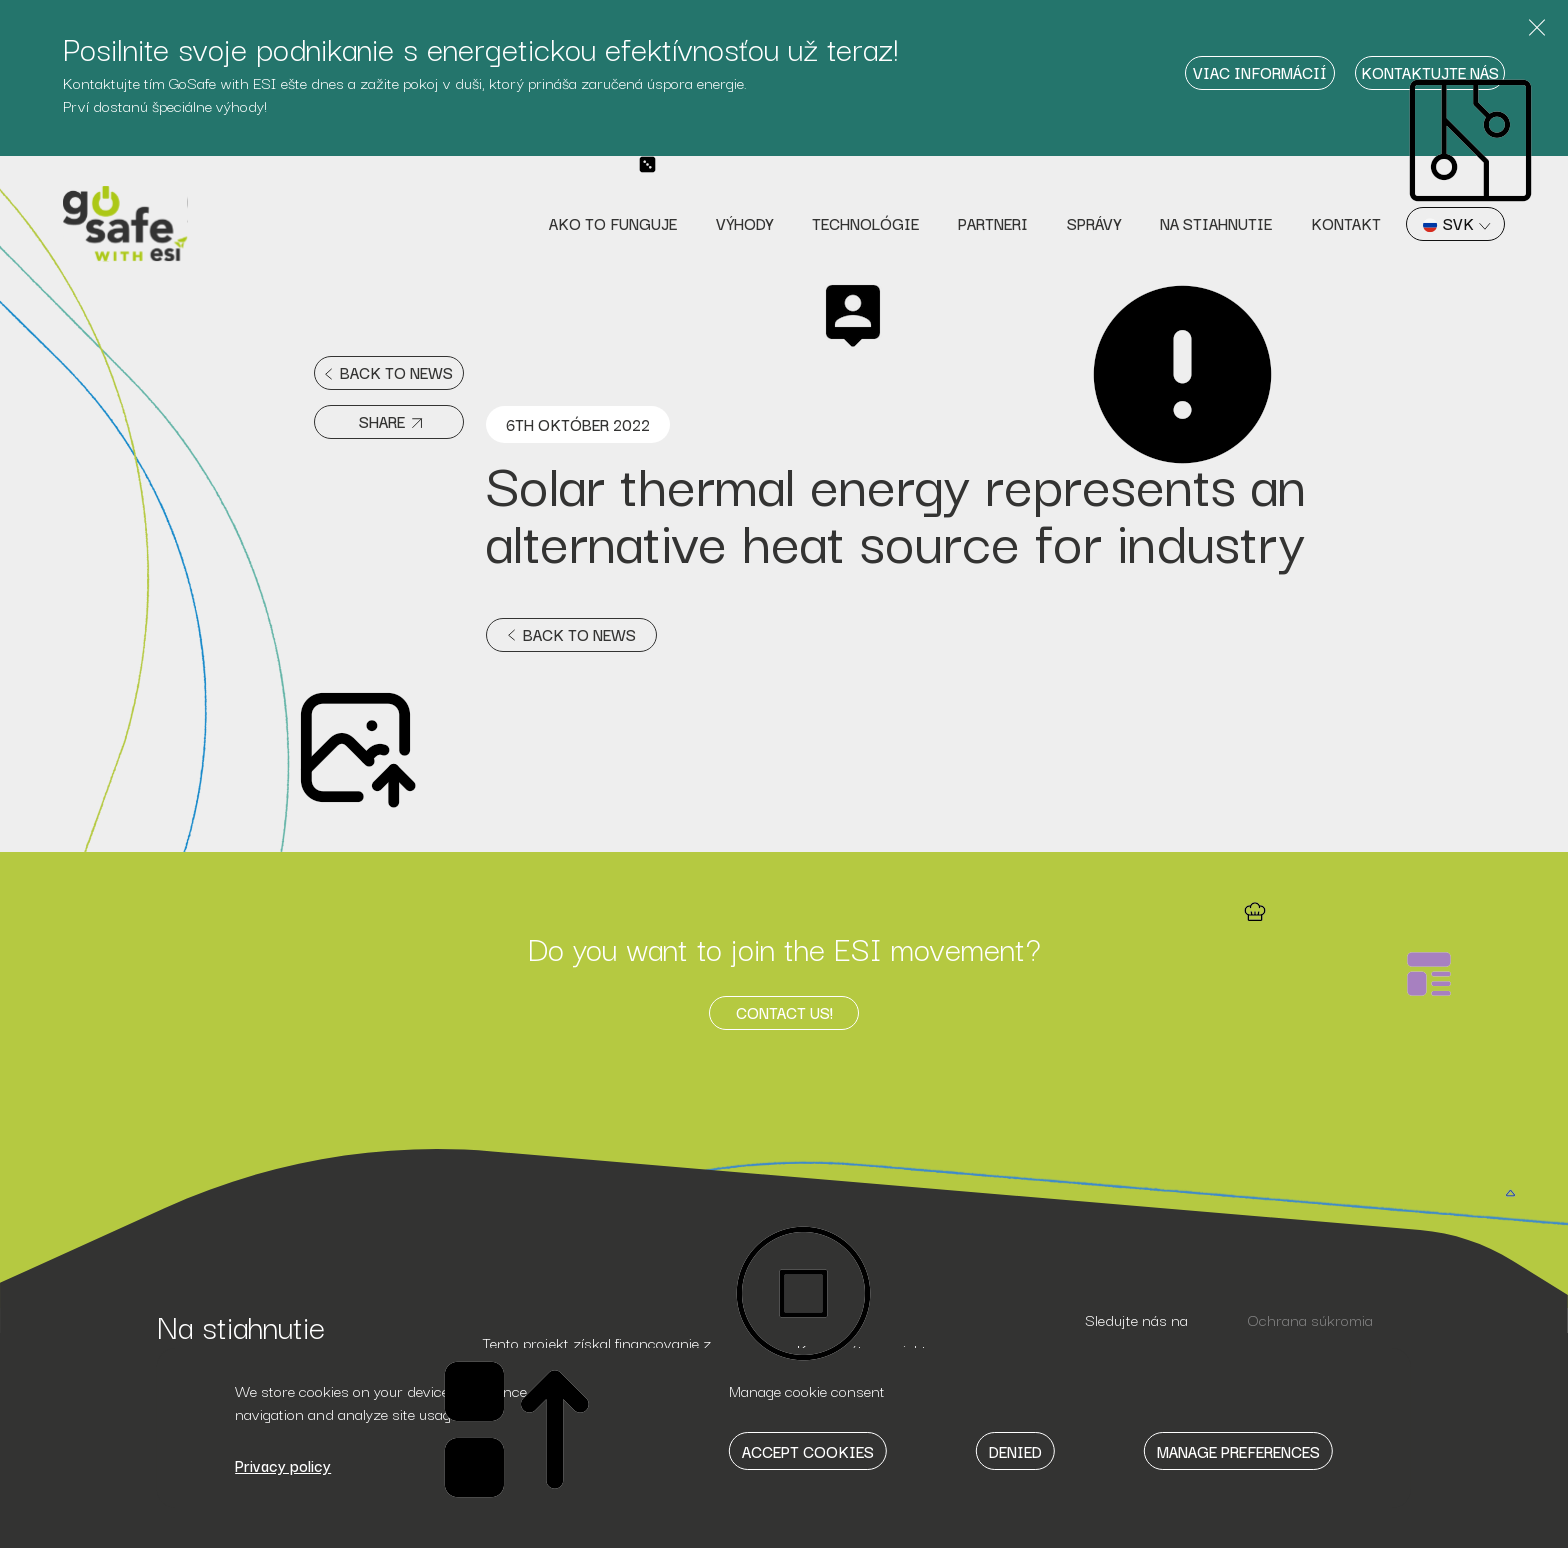  I want to click on upload a photo, so click(355, 747).